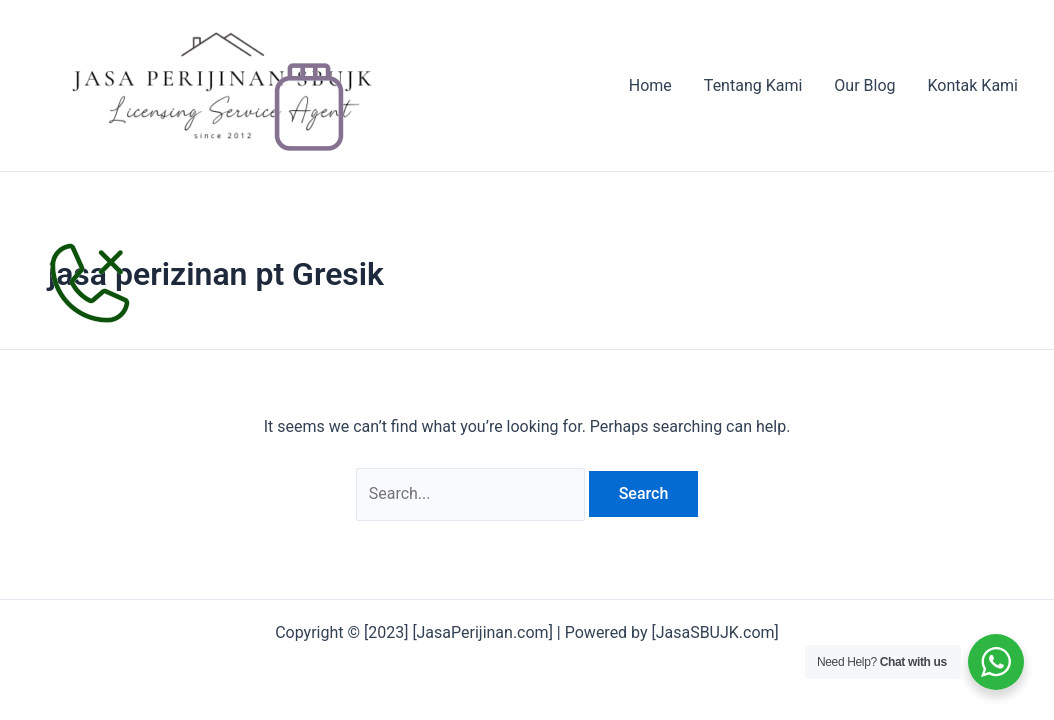 This screenshot has width=1054, height=720. Describe the element at coordinates (91, 281) in the screenshot. I see `end or decline a phone call` at that location.